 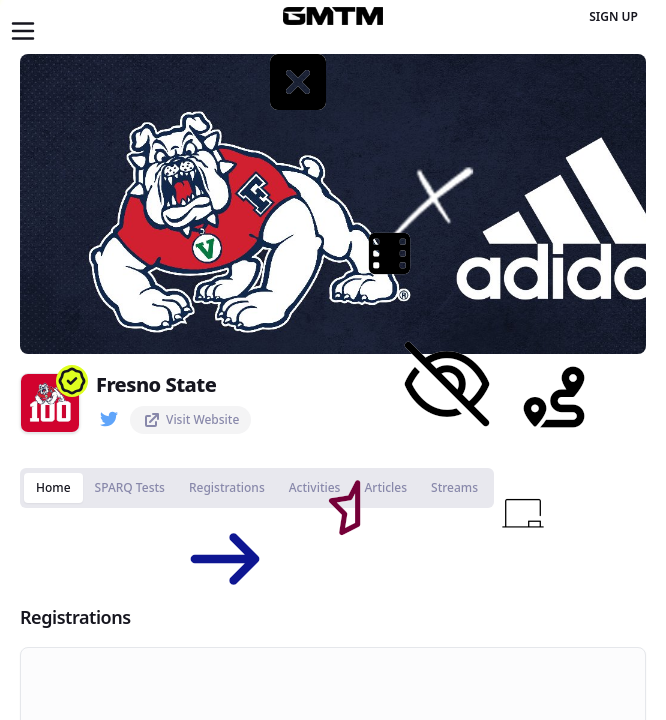 What do you see at coordinates (225, 559) in the screenshot?
I see `proceed to the next step` at bounding box center [225, 559].